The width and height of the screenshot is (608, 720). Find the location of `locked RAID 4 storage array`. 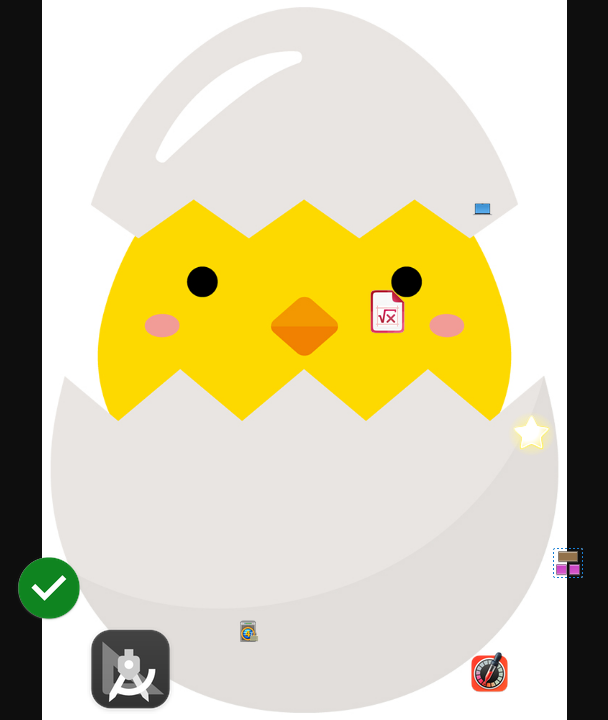

locked RAID 4 storage array is located at coordinates (248, 631).